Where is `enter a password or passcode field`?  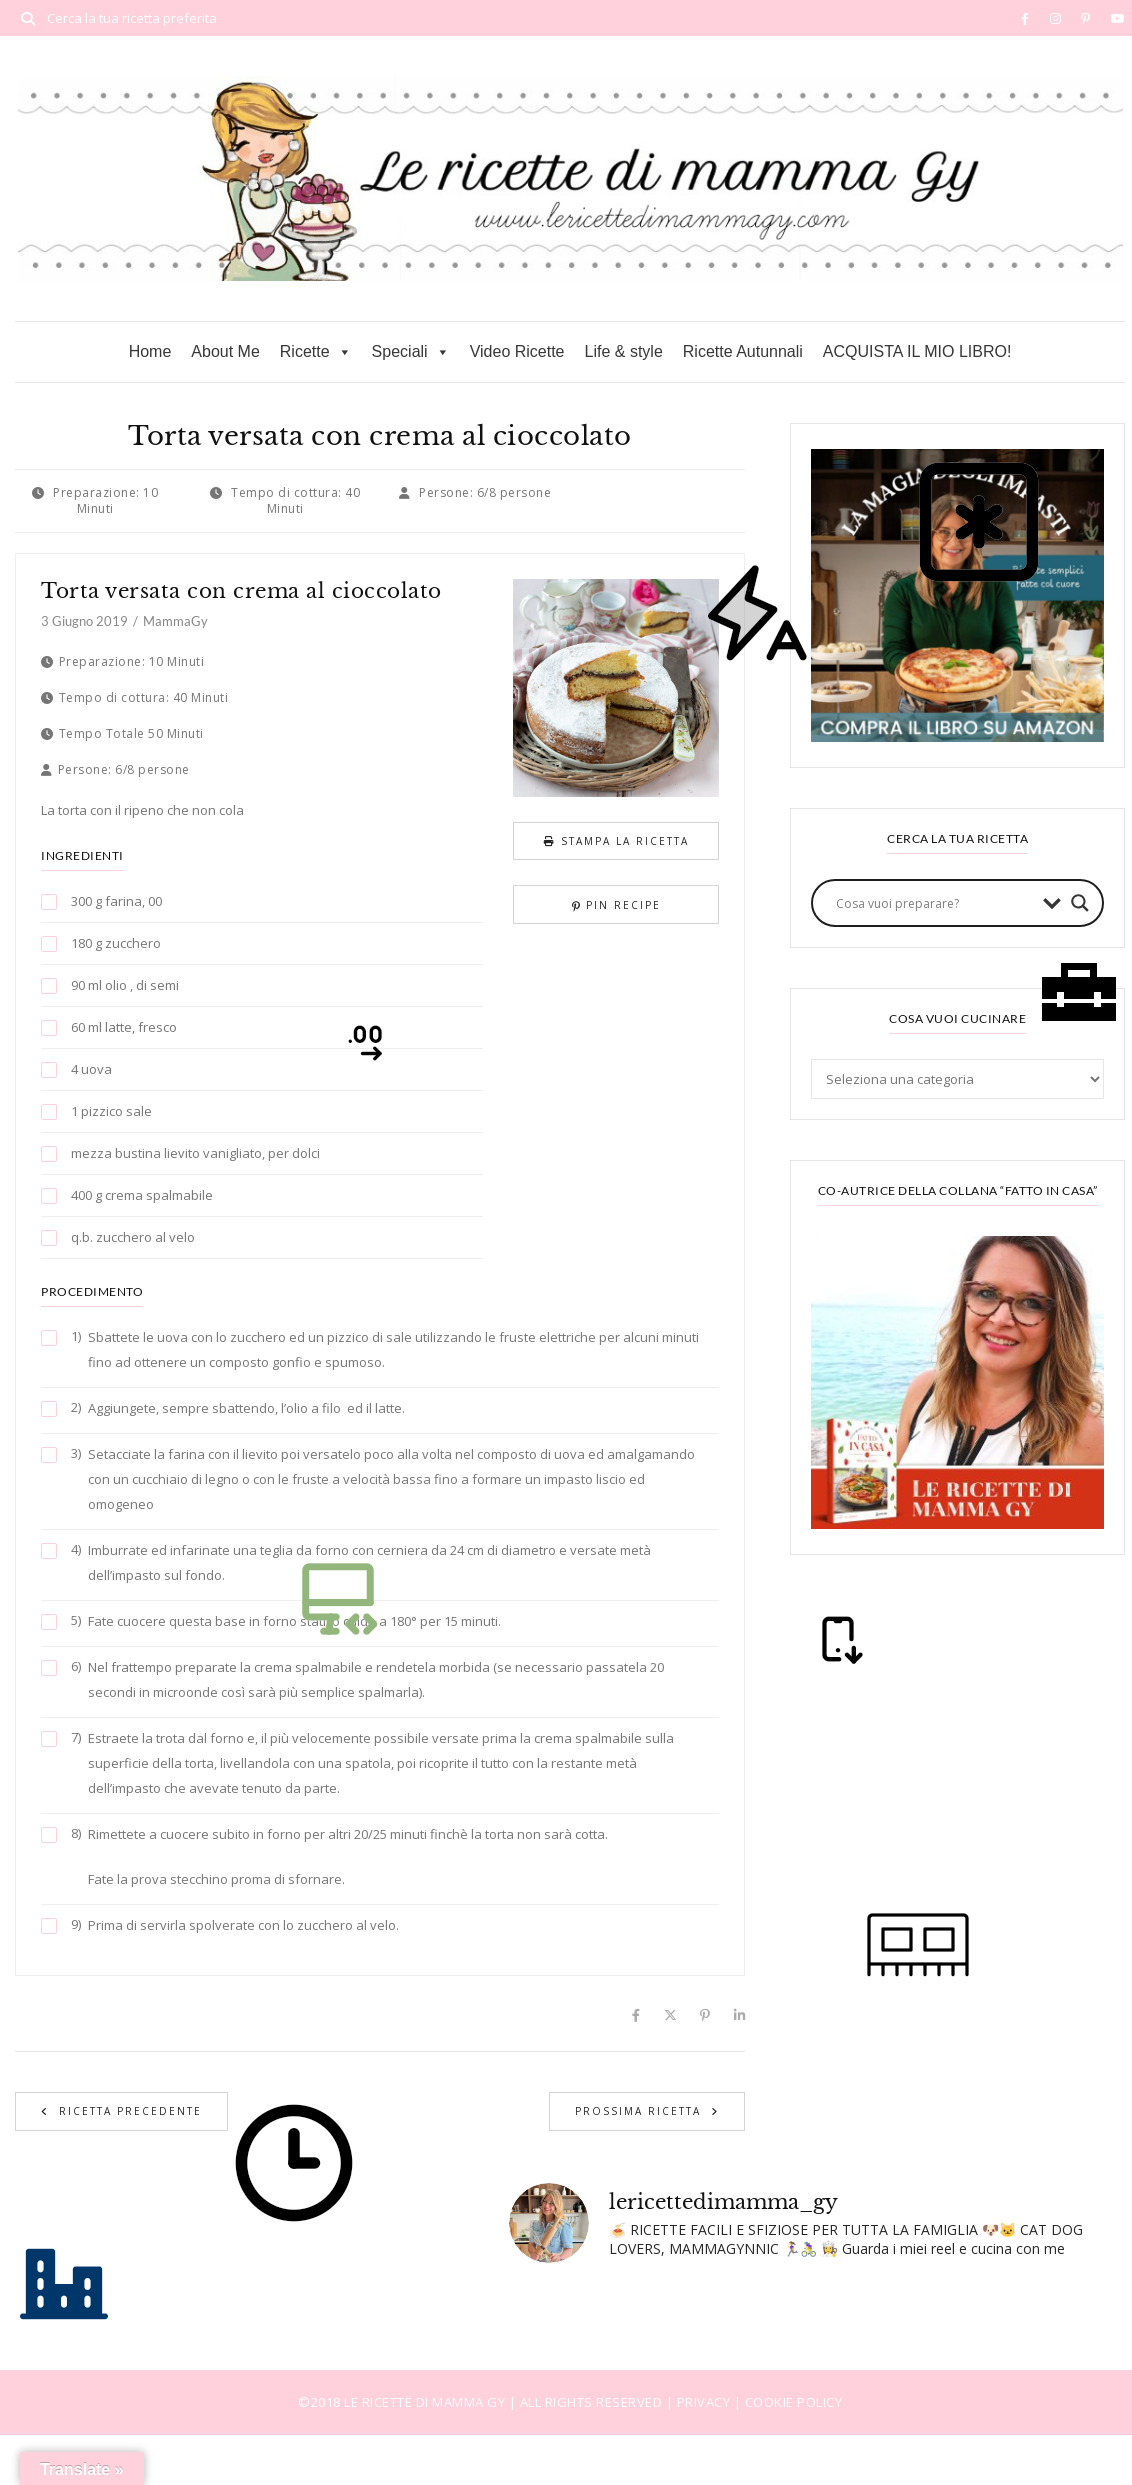 enter a password or passcode field is located at coordinates (979, 522).